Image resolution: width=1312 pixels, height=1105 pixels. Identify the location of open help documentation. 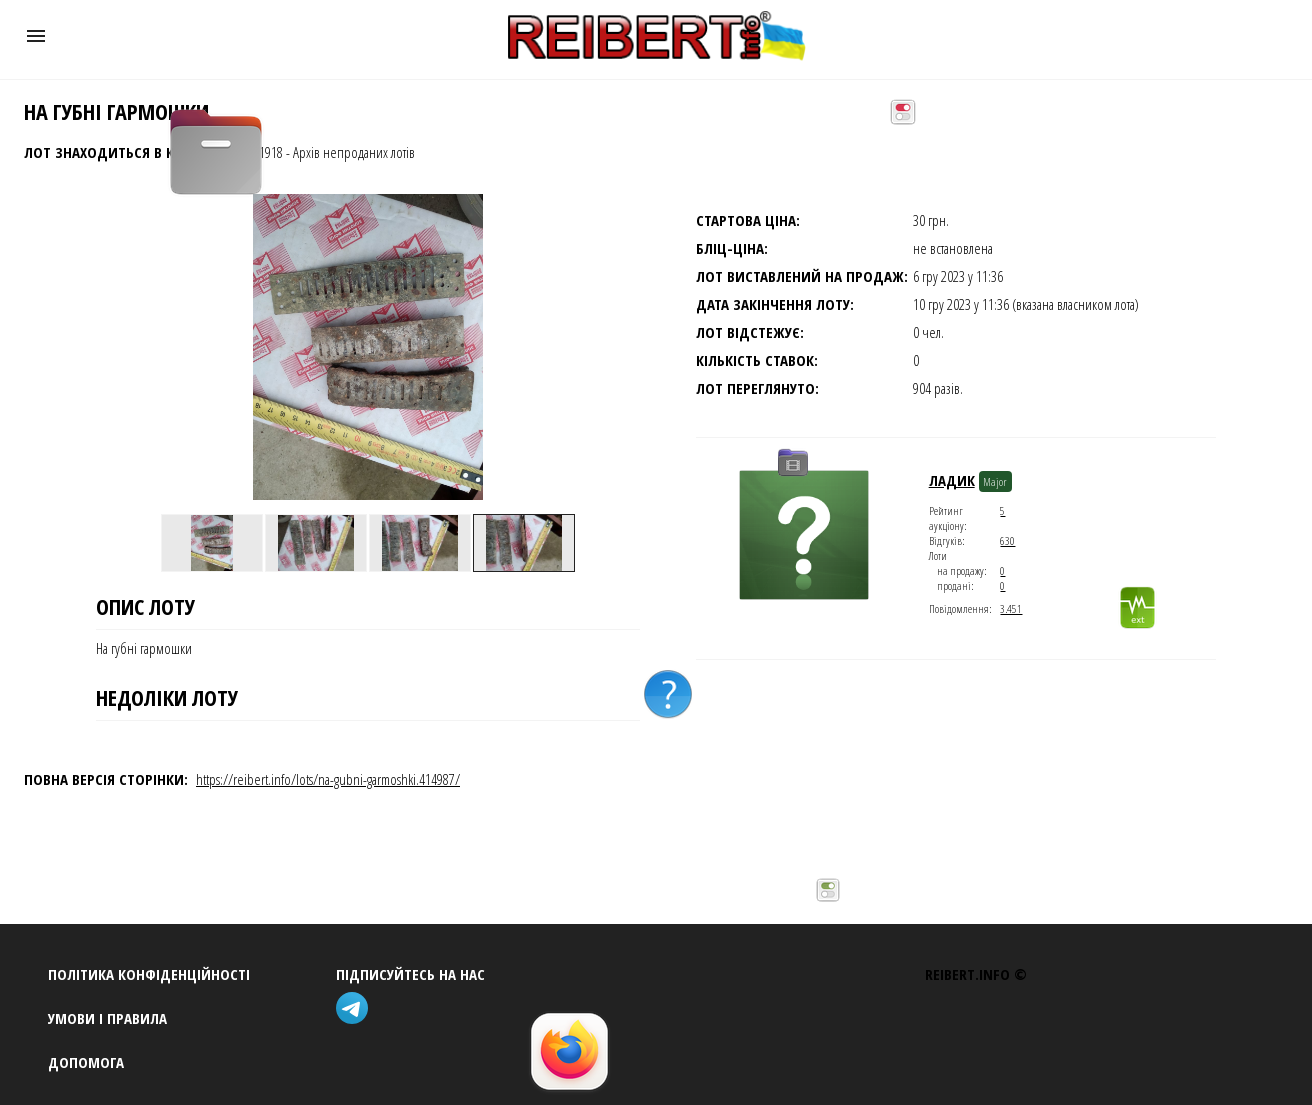
(668, 694).